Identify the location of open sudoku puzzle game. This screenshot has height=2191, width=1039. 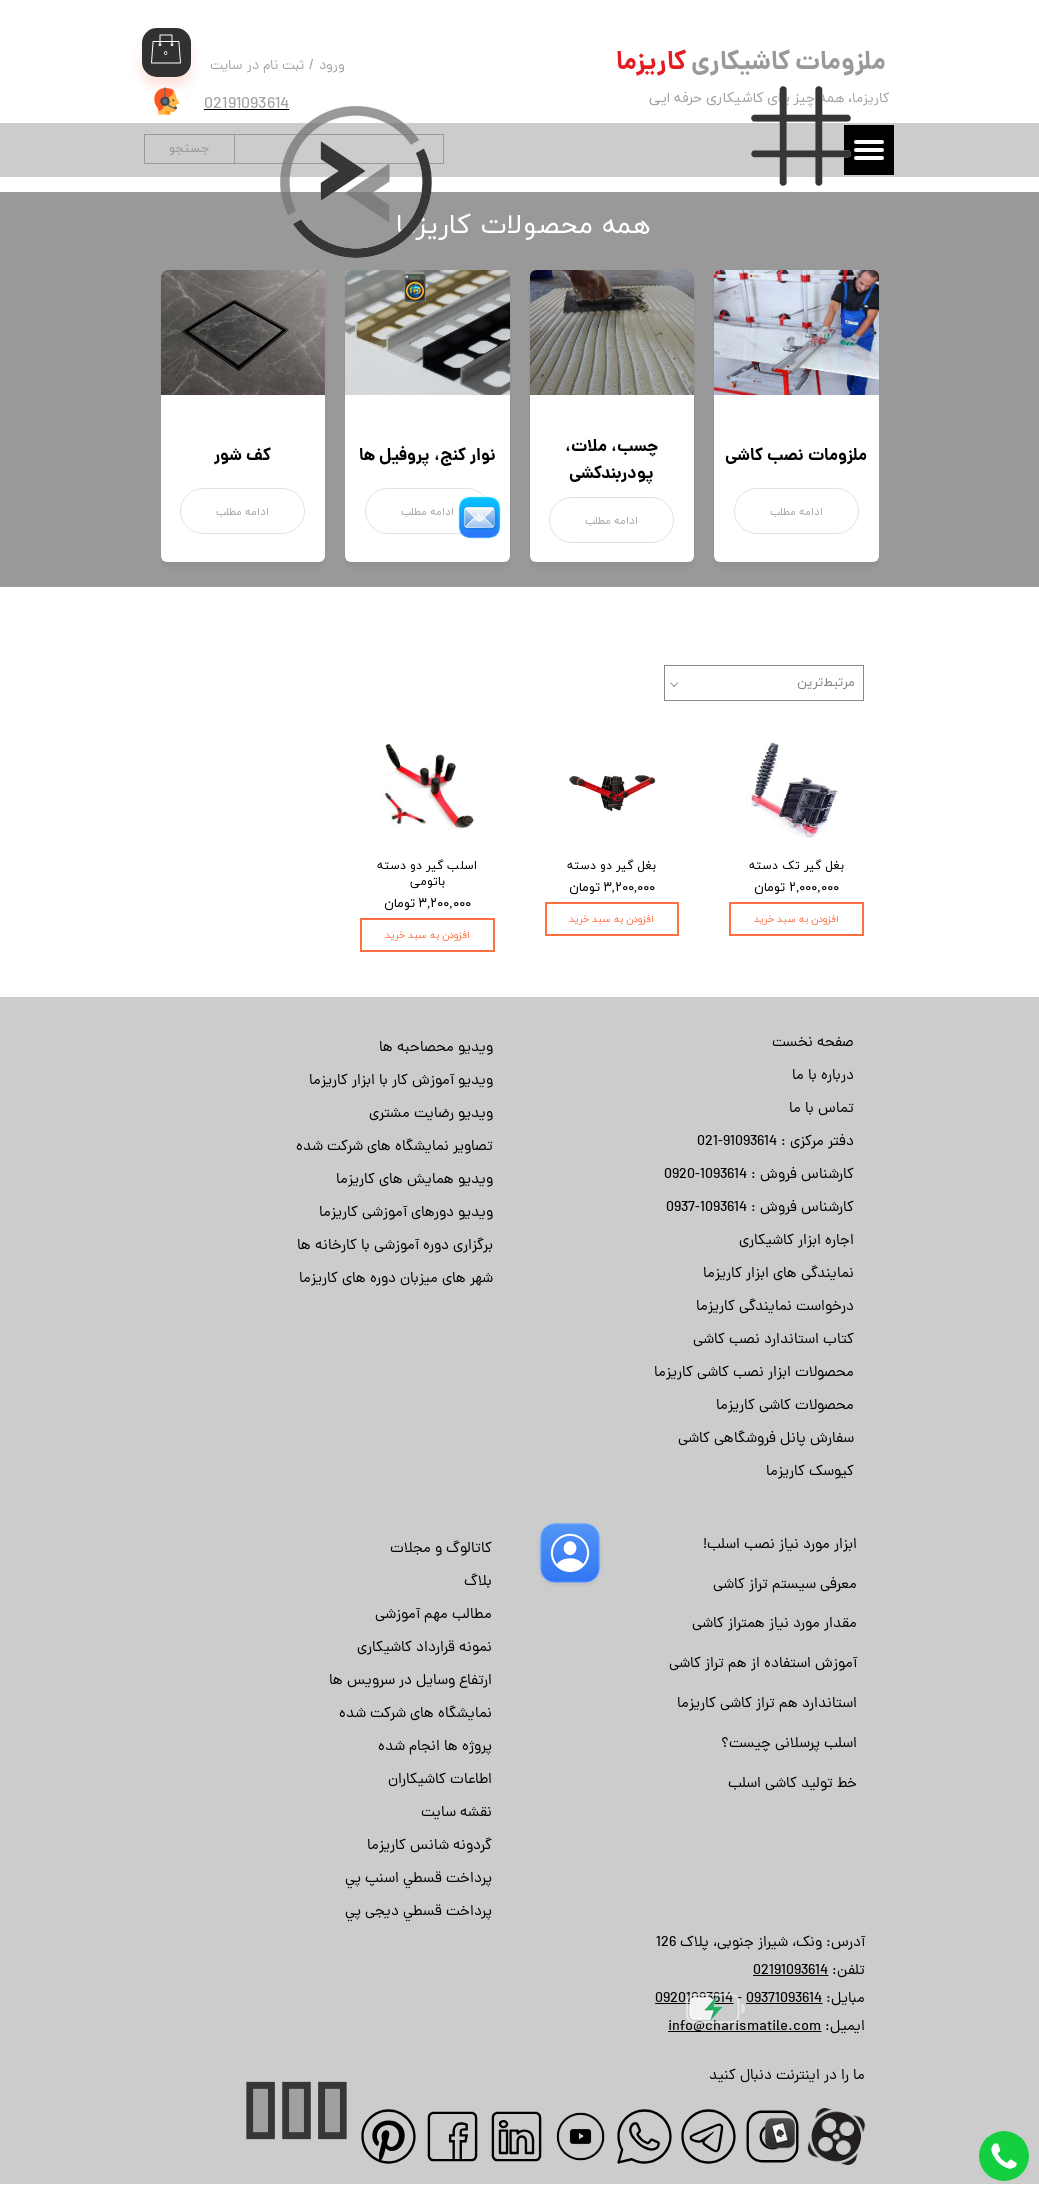
(801, 136).